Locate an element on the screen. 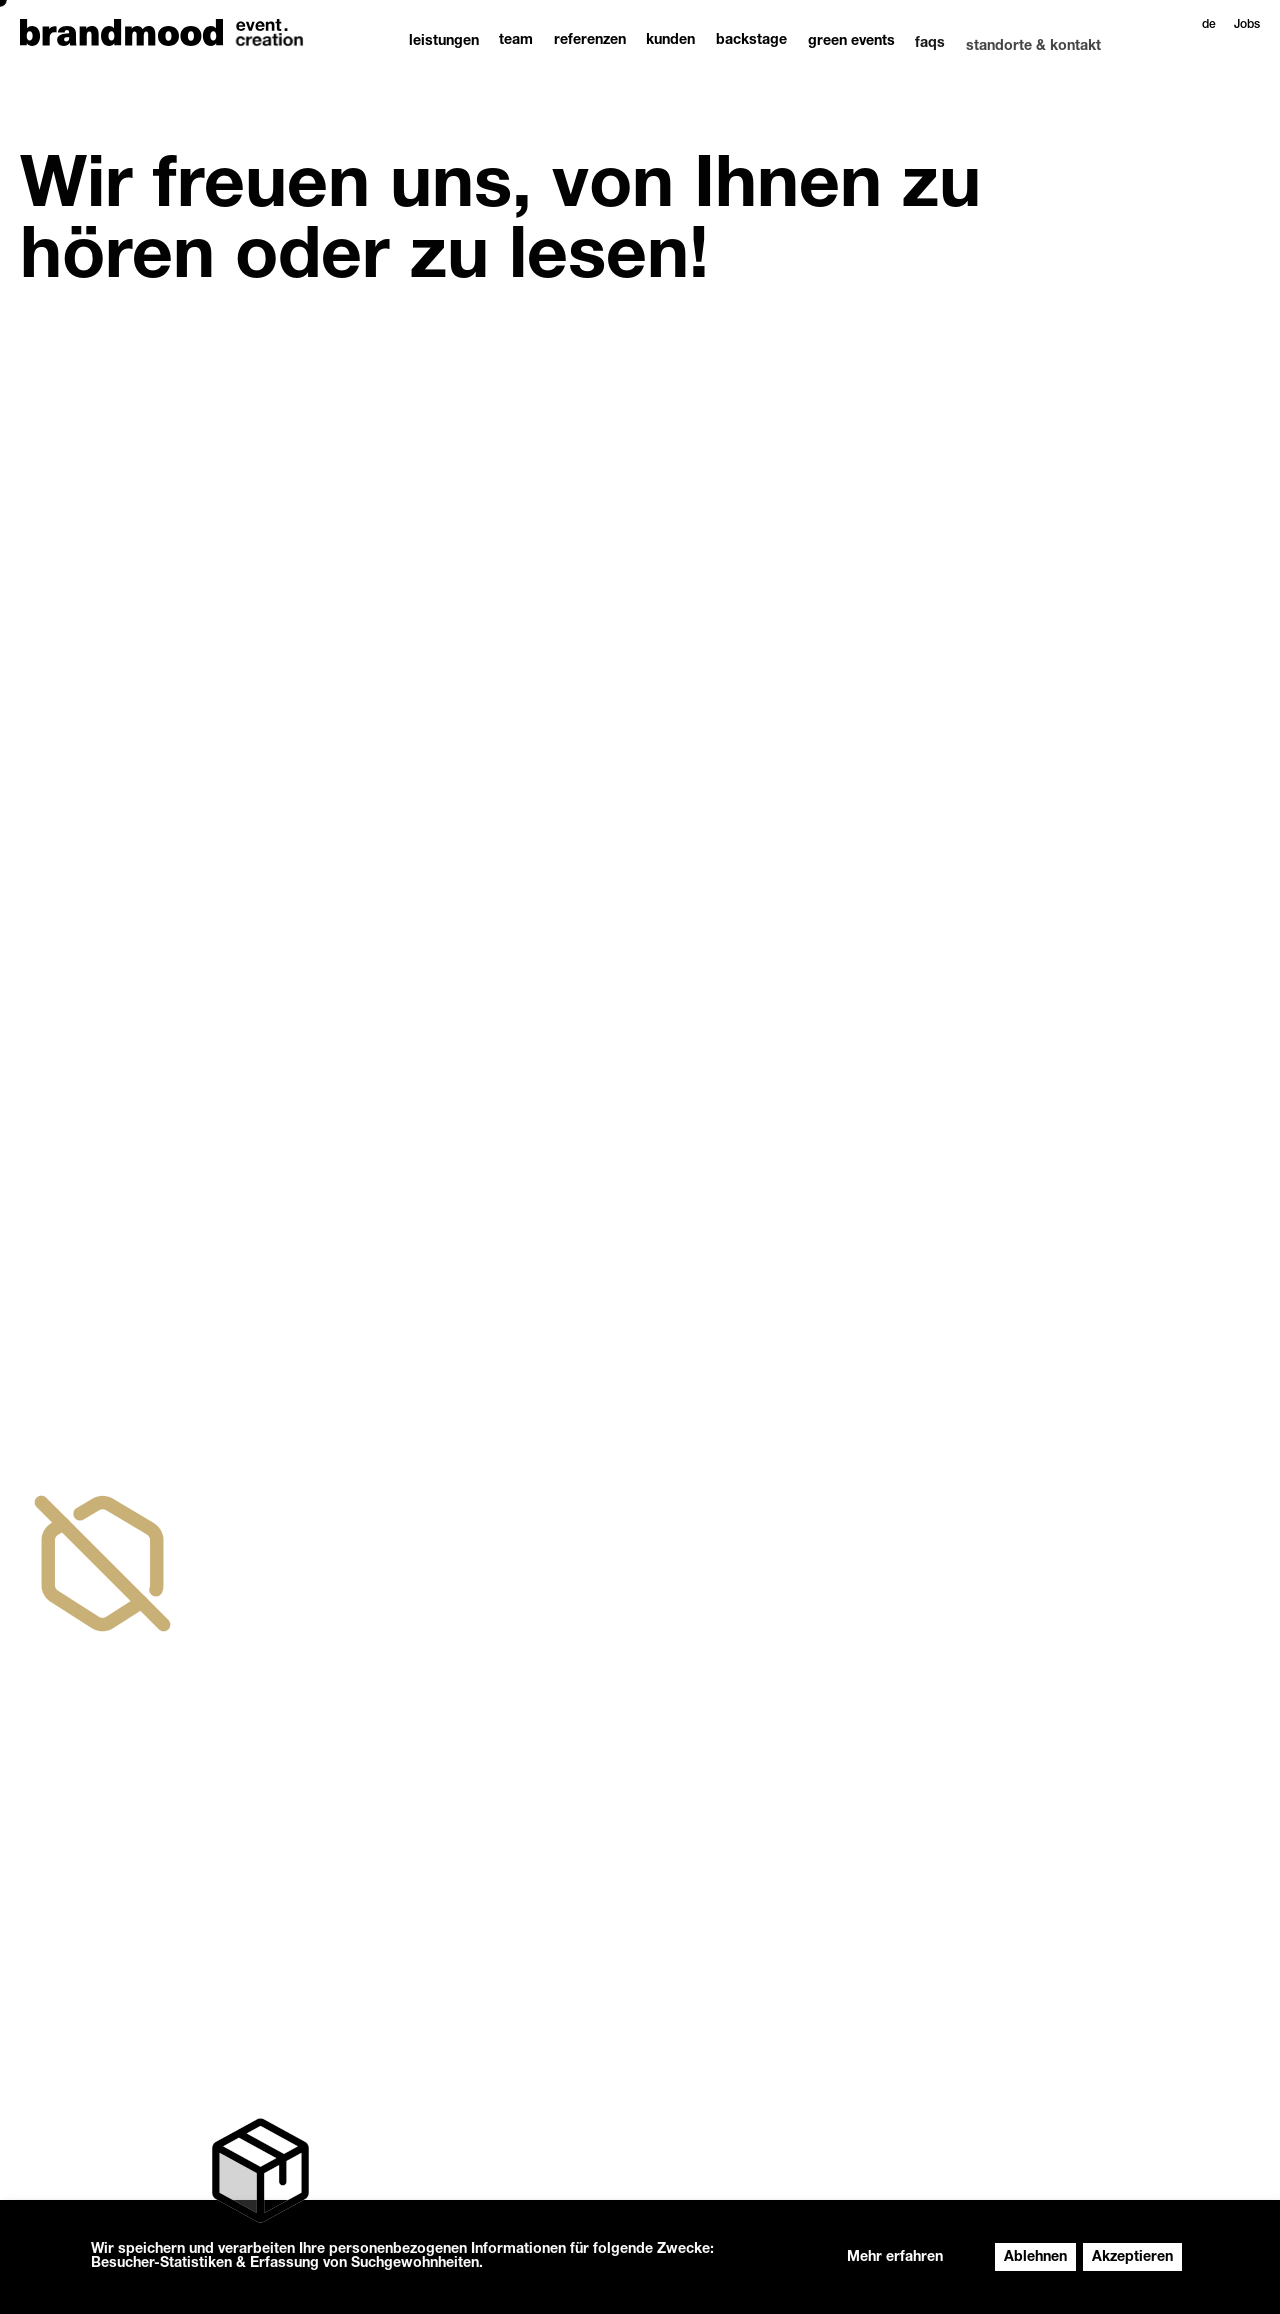 The image size is (1280, 2314). disable or deactivate a feature is located at coordinates (102, 1563).